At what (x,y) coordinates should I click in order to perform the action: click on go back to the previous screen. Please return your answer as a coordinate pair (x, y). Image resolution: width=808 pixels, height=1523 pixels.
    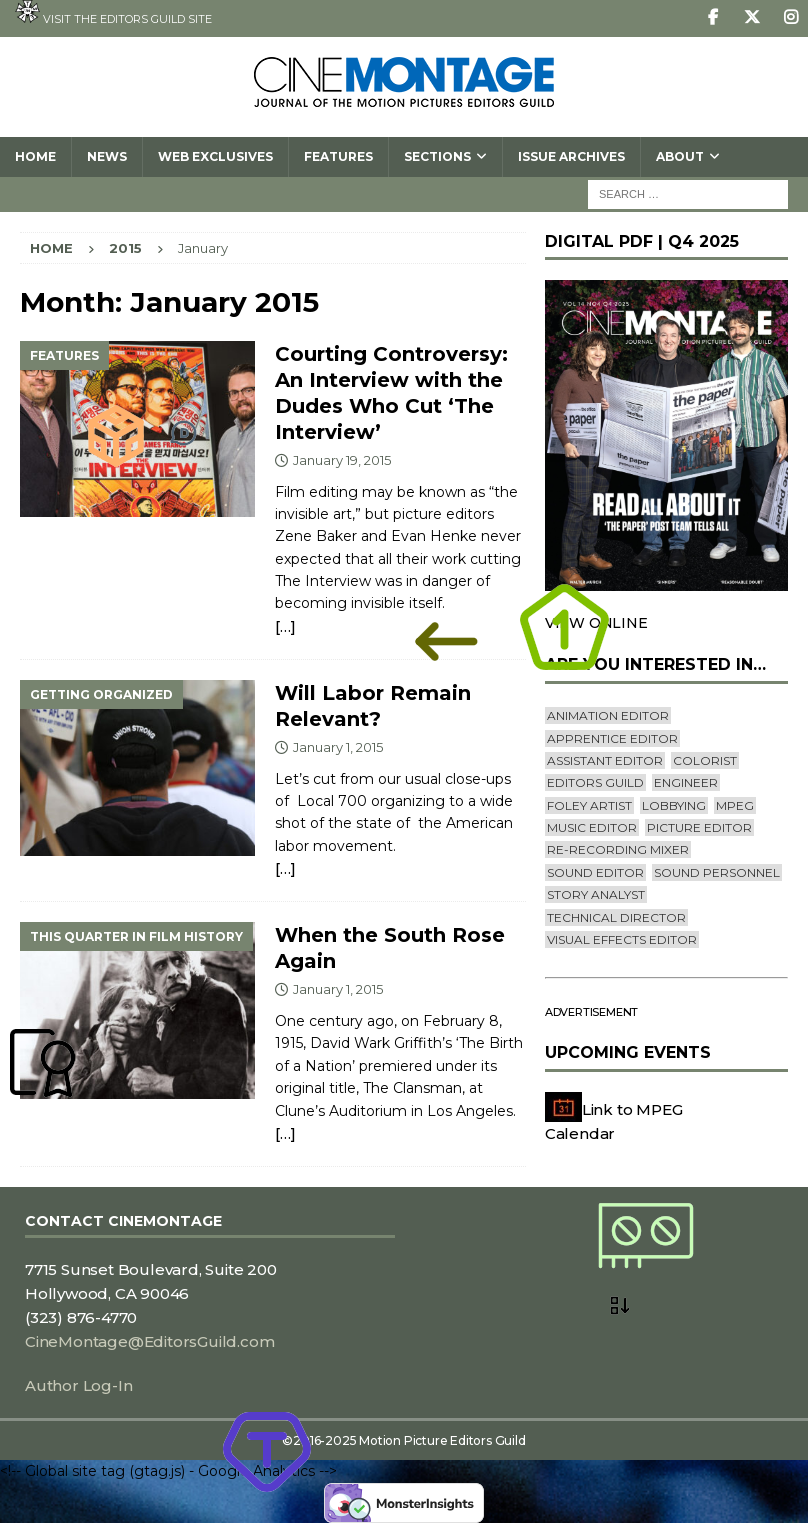
    Looking at the image, I should click on (446, 641).